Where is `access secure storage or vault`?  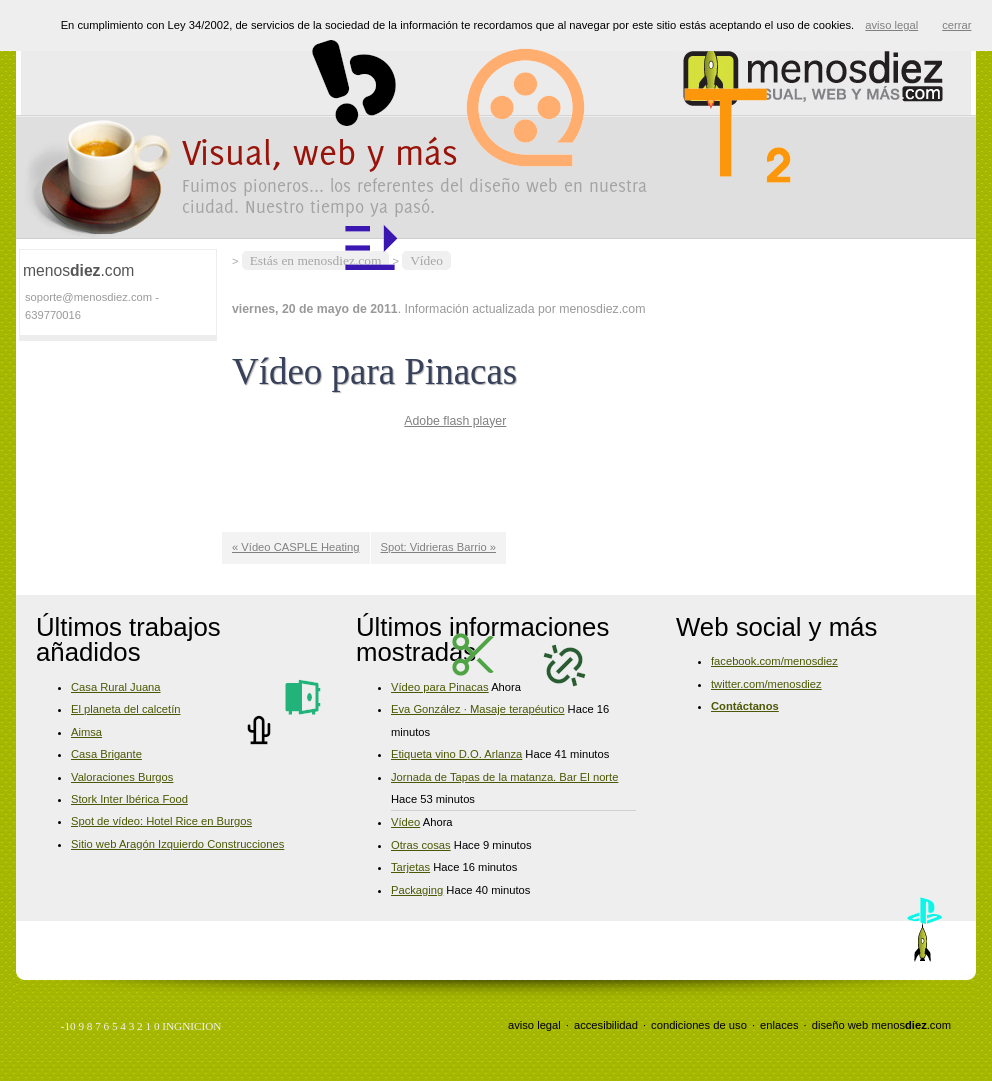 access secure storage or vault is located at coordinates (302, 698).